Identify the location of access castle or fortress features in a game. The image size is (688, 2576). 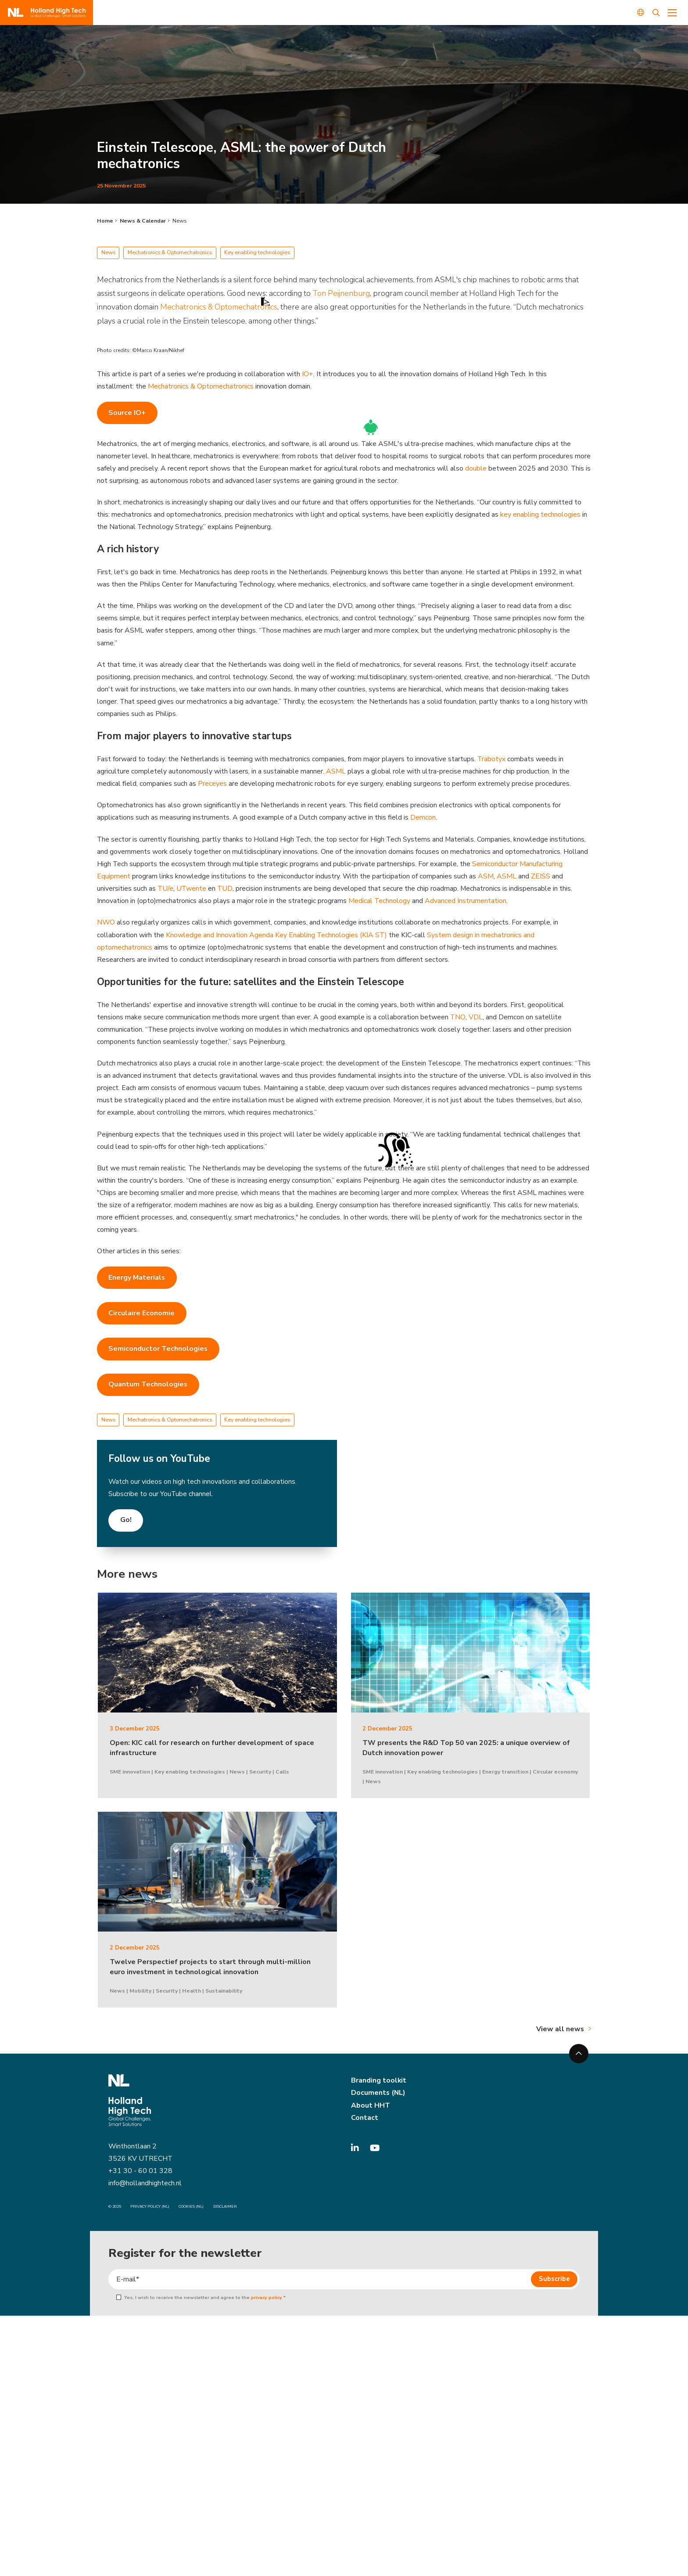
(265, 301).